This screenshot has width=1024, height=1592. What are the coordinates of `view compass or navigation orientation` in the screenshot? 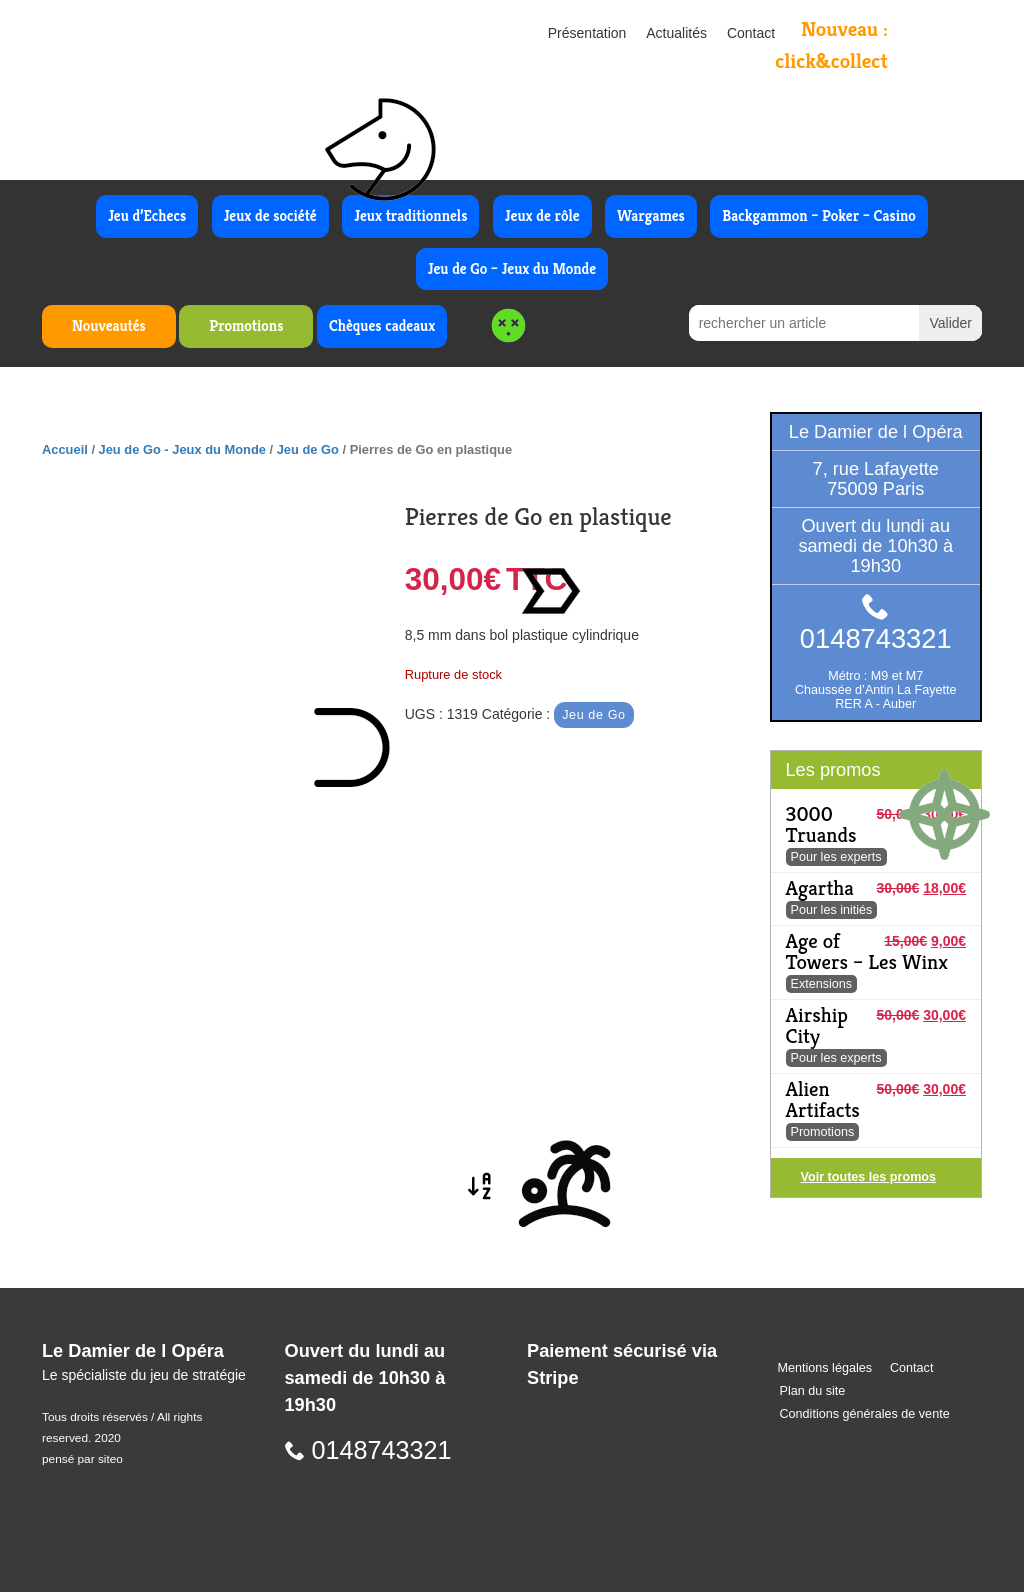 It's located at (944, 814).